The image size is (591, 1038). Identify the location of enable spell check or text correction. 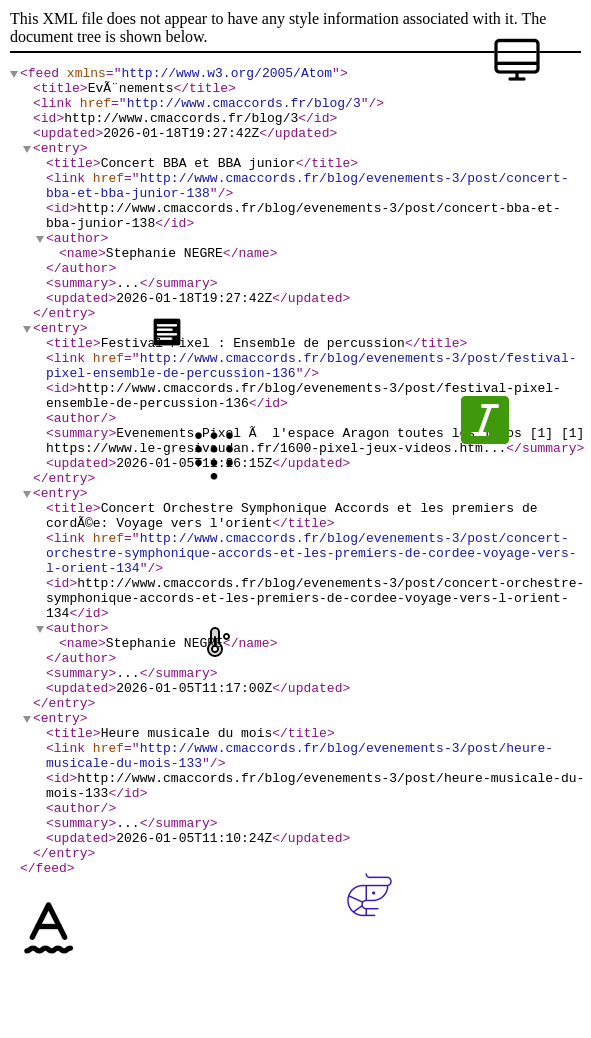
(48, 926).